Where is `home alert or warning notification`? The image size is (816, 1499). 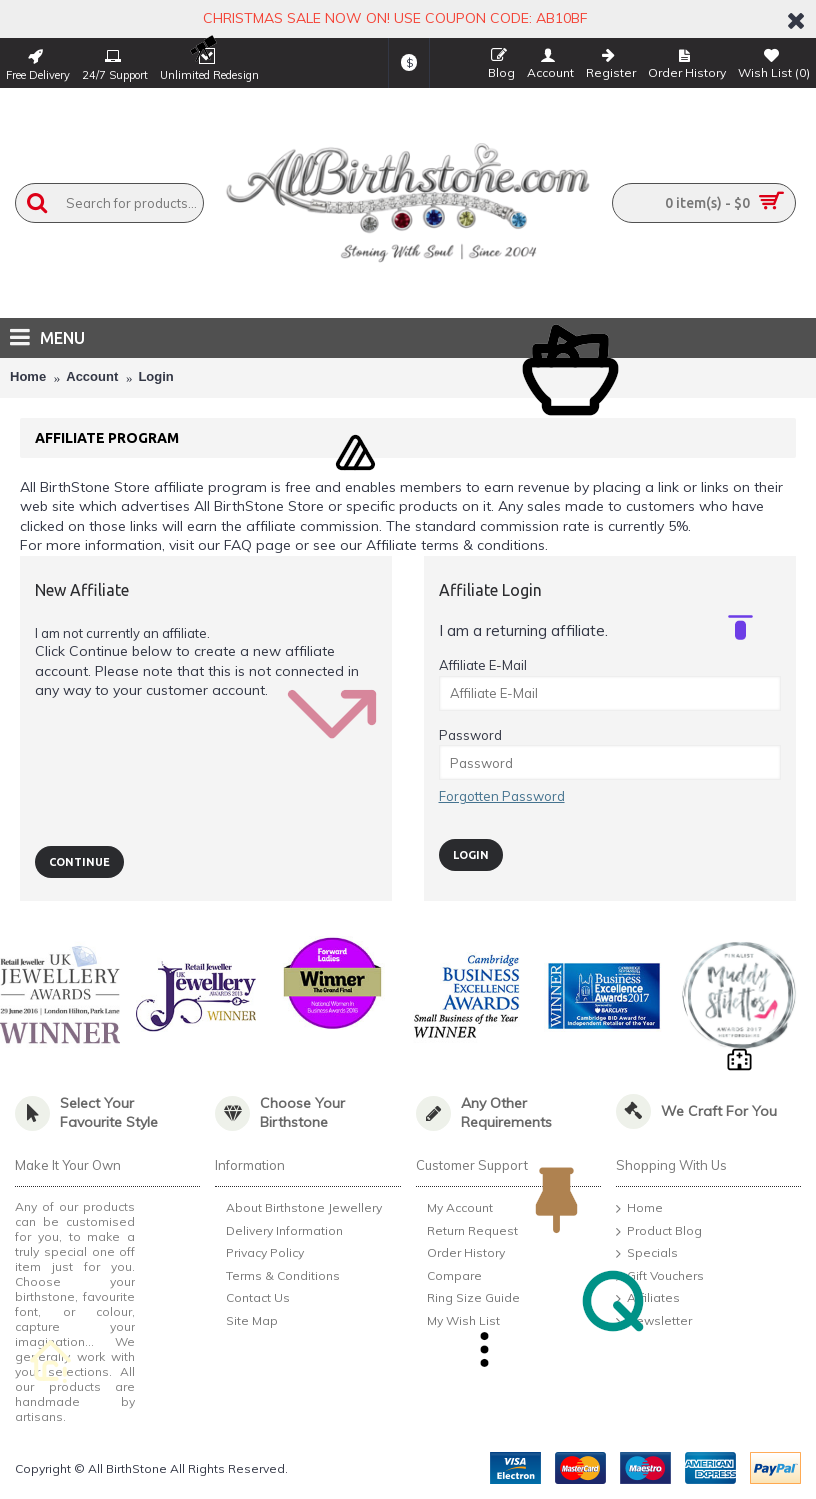 home alert or warning notification is located at coordinates (50, 1360).